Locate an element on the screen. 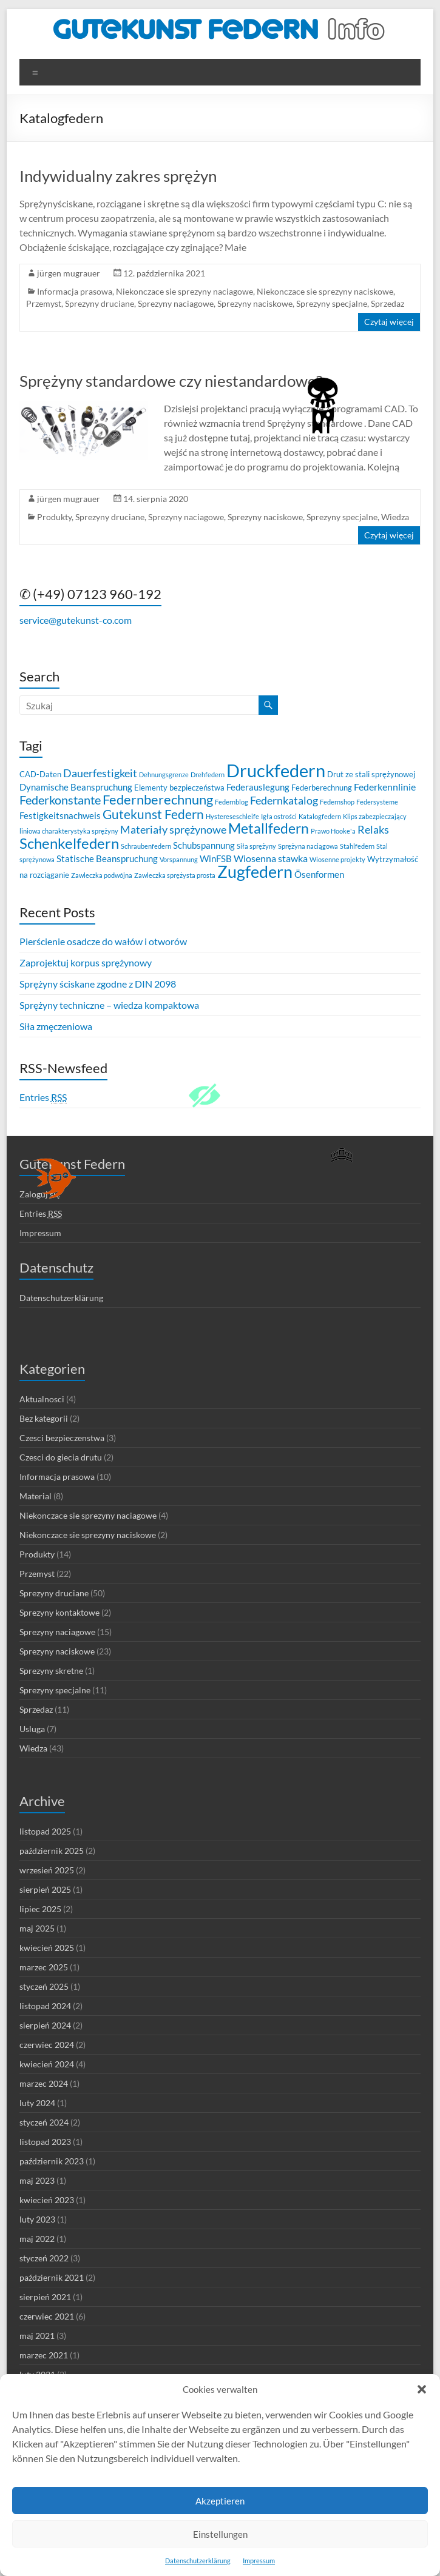  explore Venice or Italian landmarks is located at coordinates (342, 1157).